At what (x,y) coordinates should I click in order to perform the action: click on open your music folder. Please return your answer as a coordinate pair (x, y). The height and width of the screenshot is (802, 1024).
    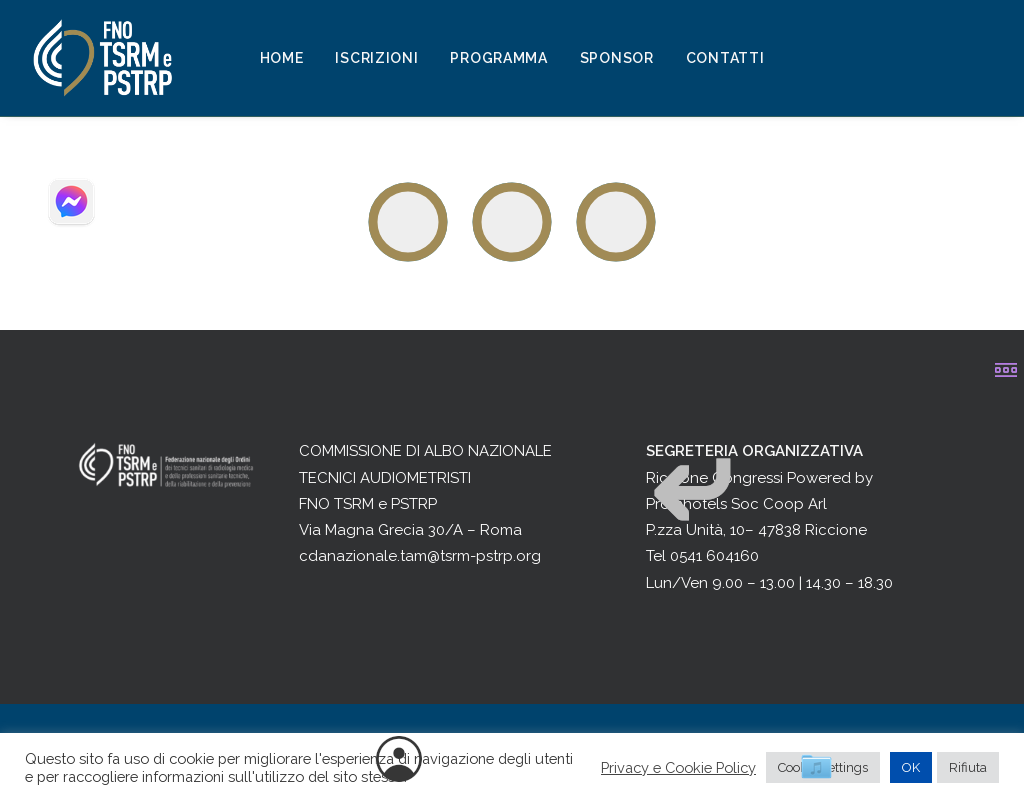
    Looking at the image, I should click on (816, 766).